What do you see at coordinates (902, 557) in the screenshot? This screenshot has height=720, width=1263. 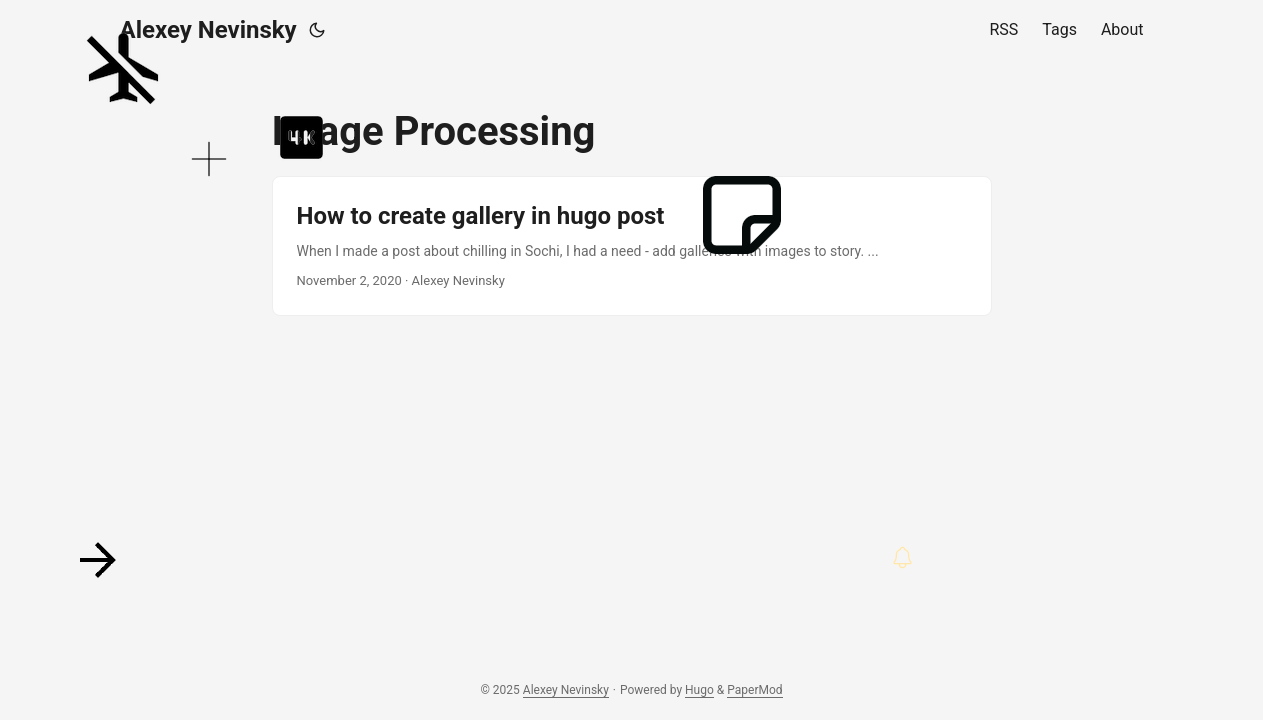 I see `view your notifications` at bounding box center [902, 557].